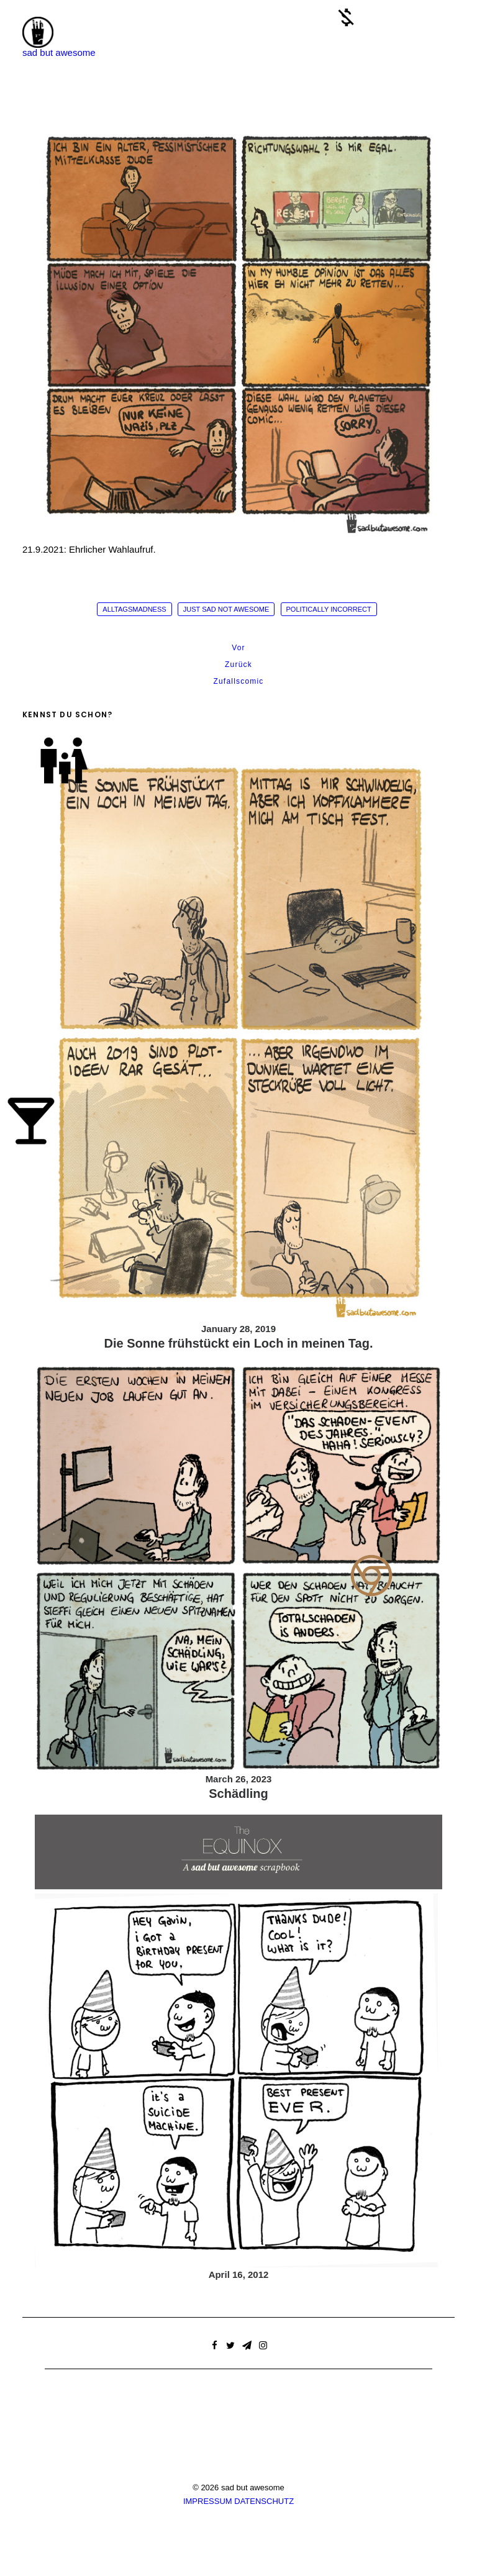 This screenshot has width=477, height=2576. What do you see at coordinates (346, 17) in the screenshot?
I see `indicates no cost or free item` at bounding box center [346, 17].